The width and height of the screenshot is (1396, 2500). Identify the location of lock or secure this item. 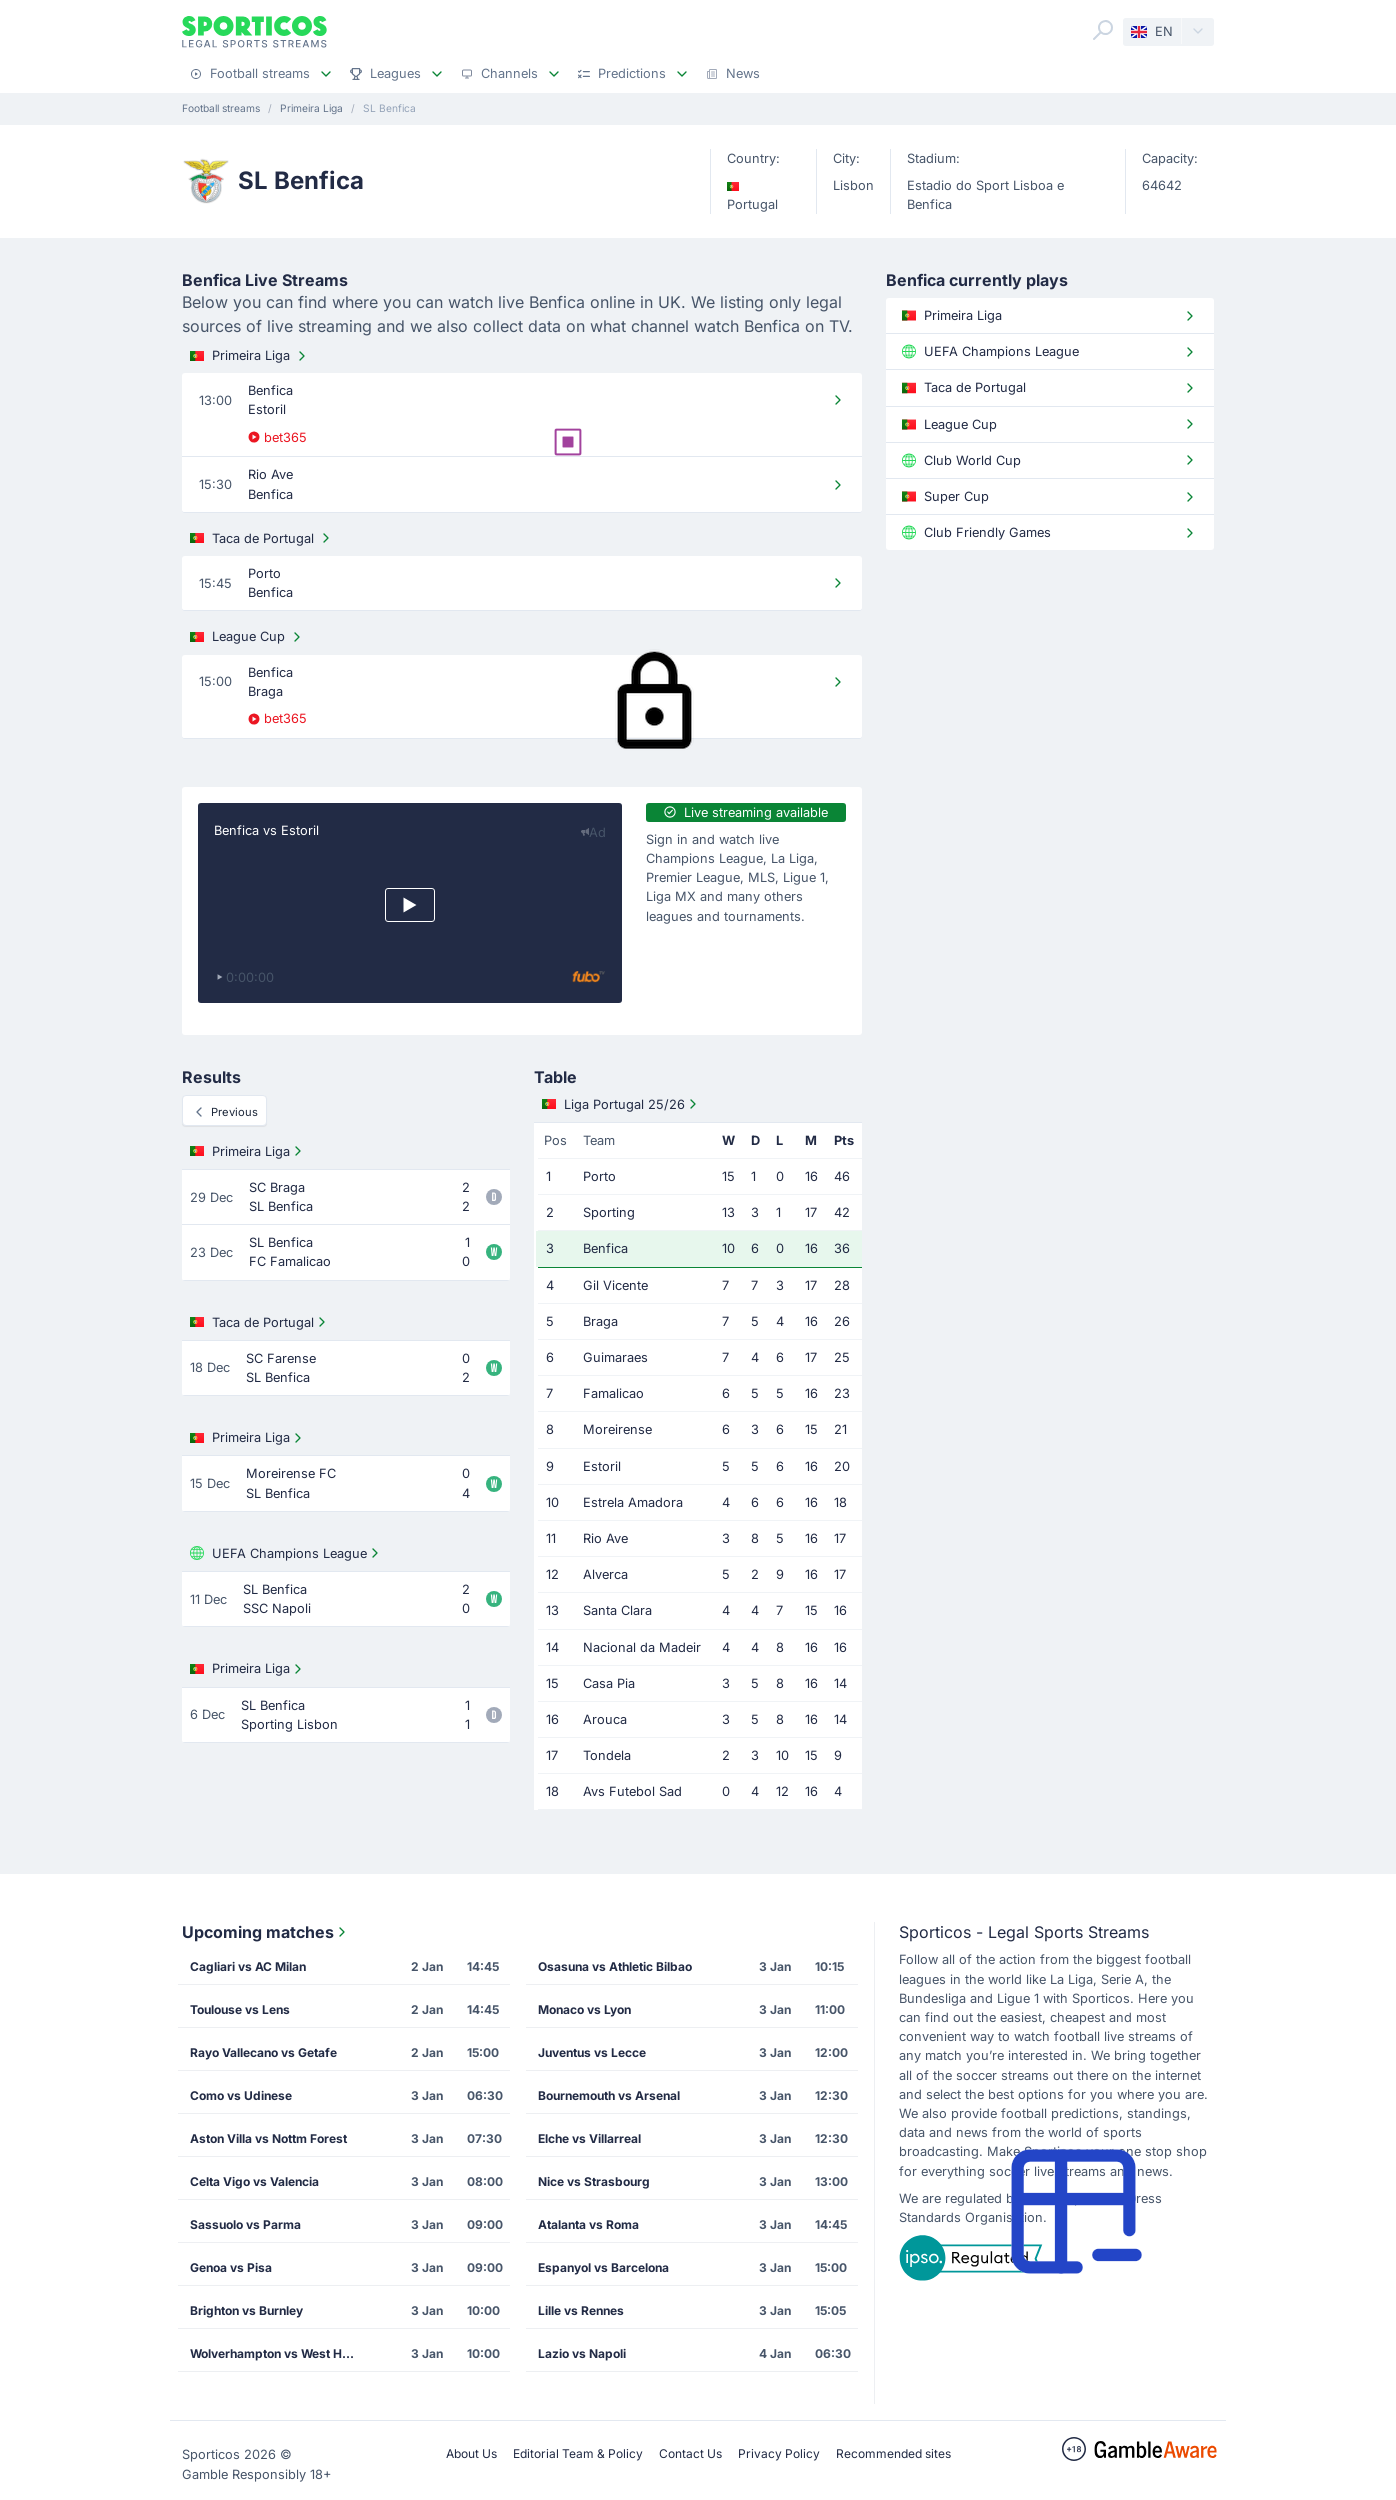
(654, 702).